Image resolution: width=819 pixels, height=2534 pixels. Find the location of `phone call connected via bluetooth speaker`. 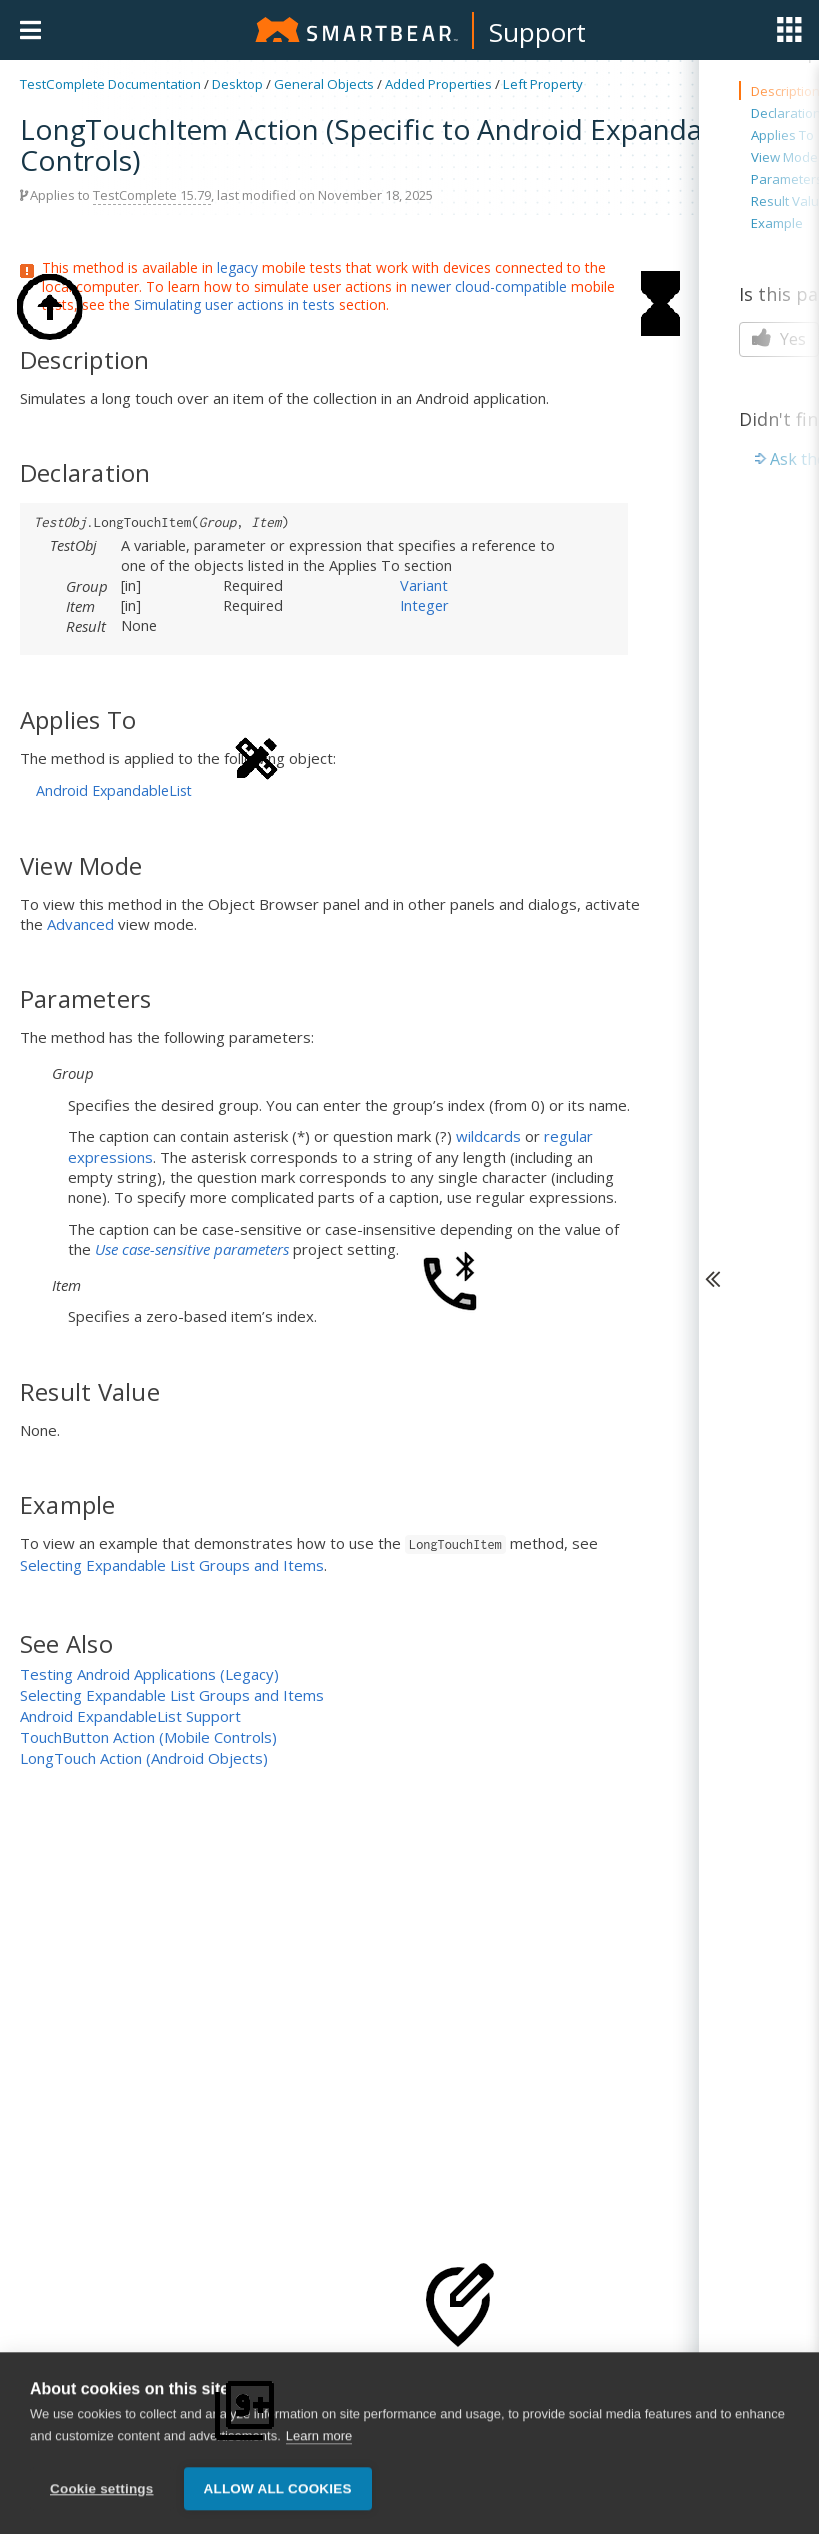

phone call connected via bluetooth speaker is located at coordinates (450, 1284).